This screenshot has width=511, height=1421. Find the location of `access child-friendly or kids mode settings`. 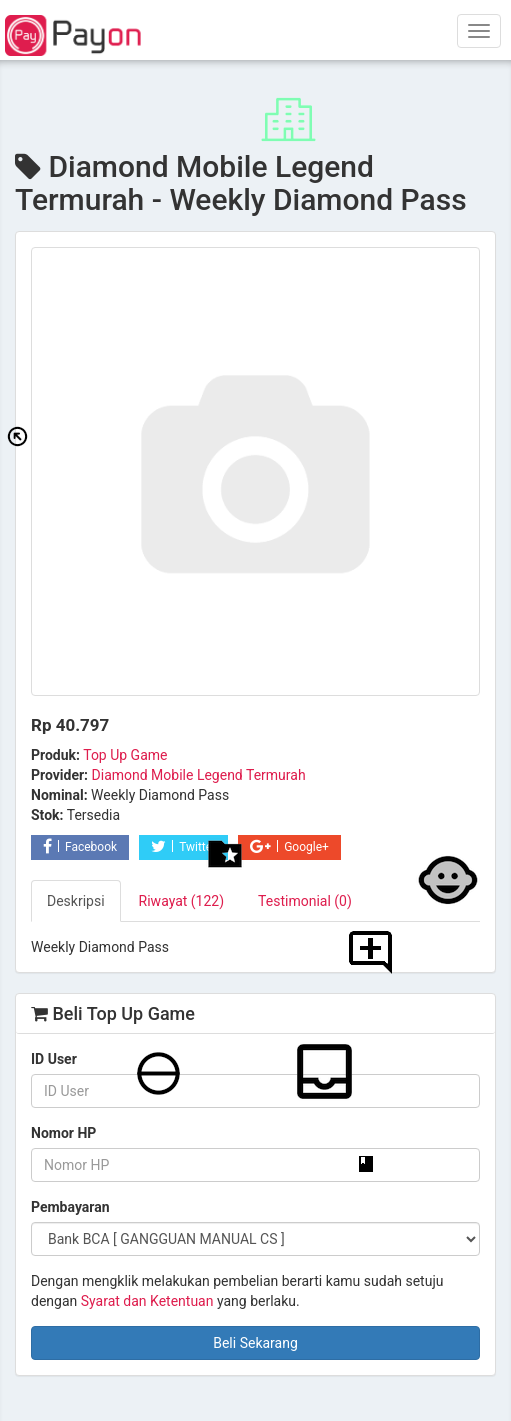

access child-friendly or kids mode settings is located at coordinates (448, 880).